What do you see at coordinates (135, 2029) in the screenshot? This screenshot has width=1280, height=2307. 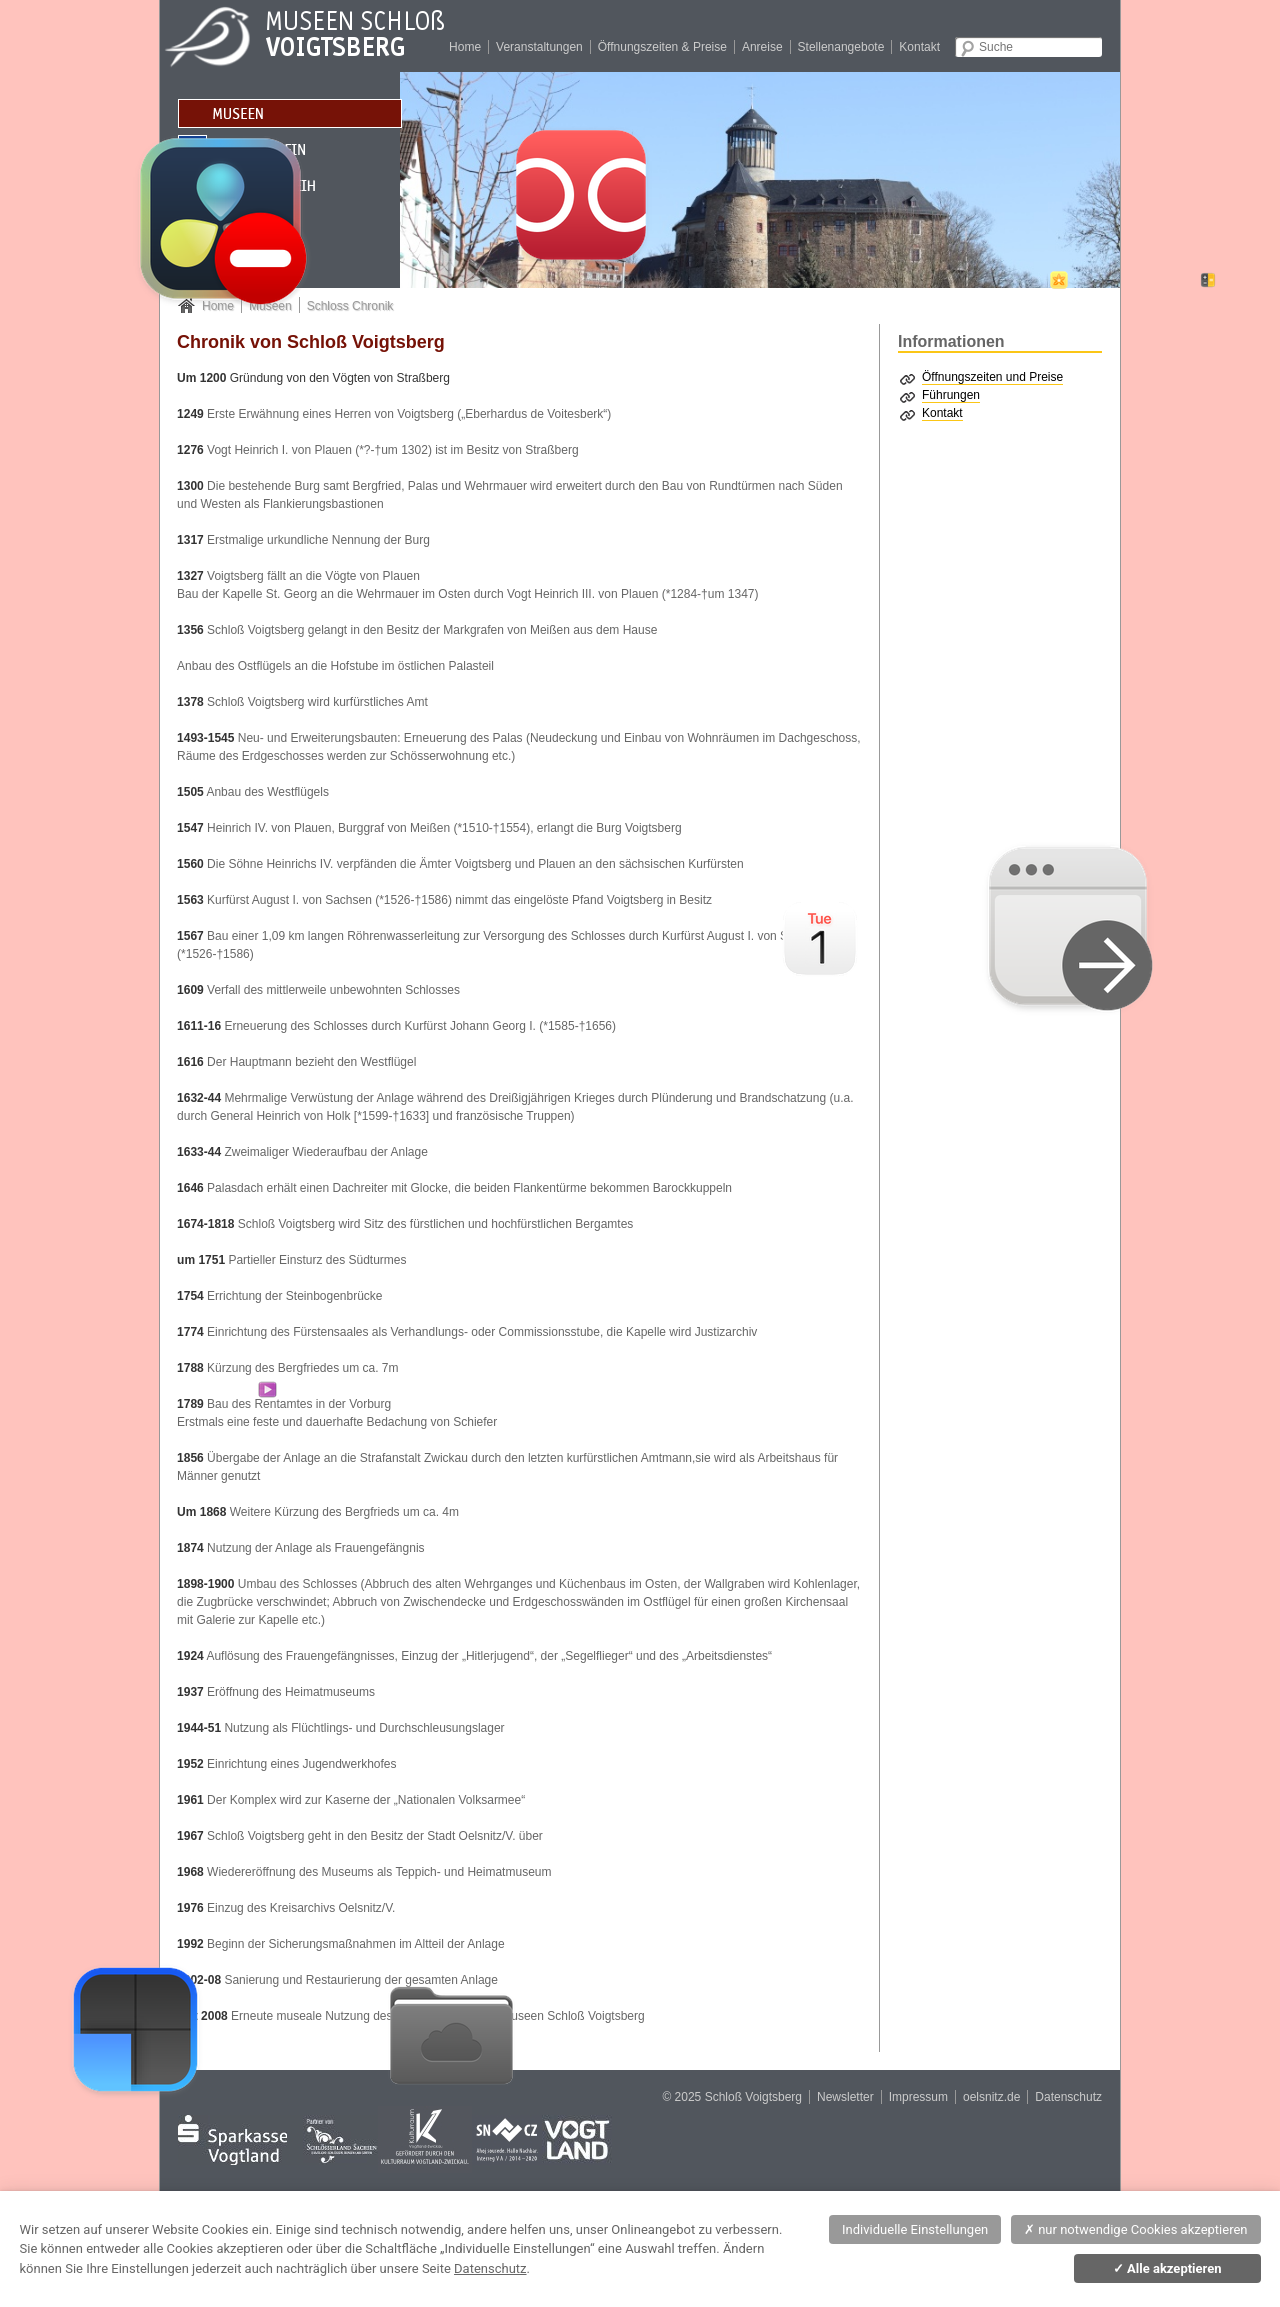 I see `switch to the bottom-left workspace` at bounding box center [135, 2029].